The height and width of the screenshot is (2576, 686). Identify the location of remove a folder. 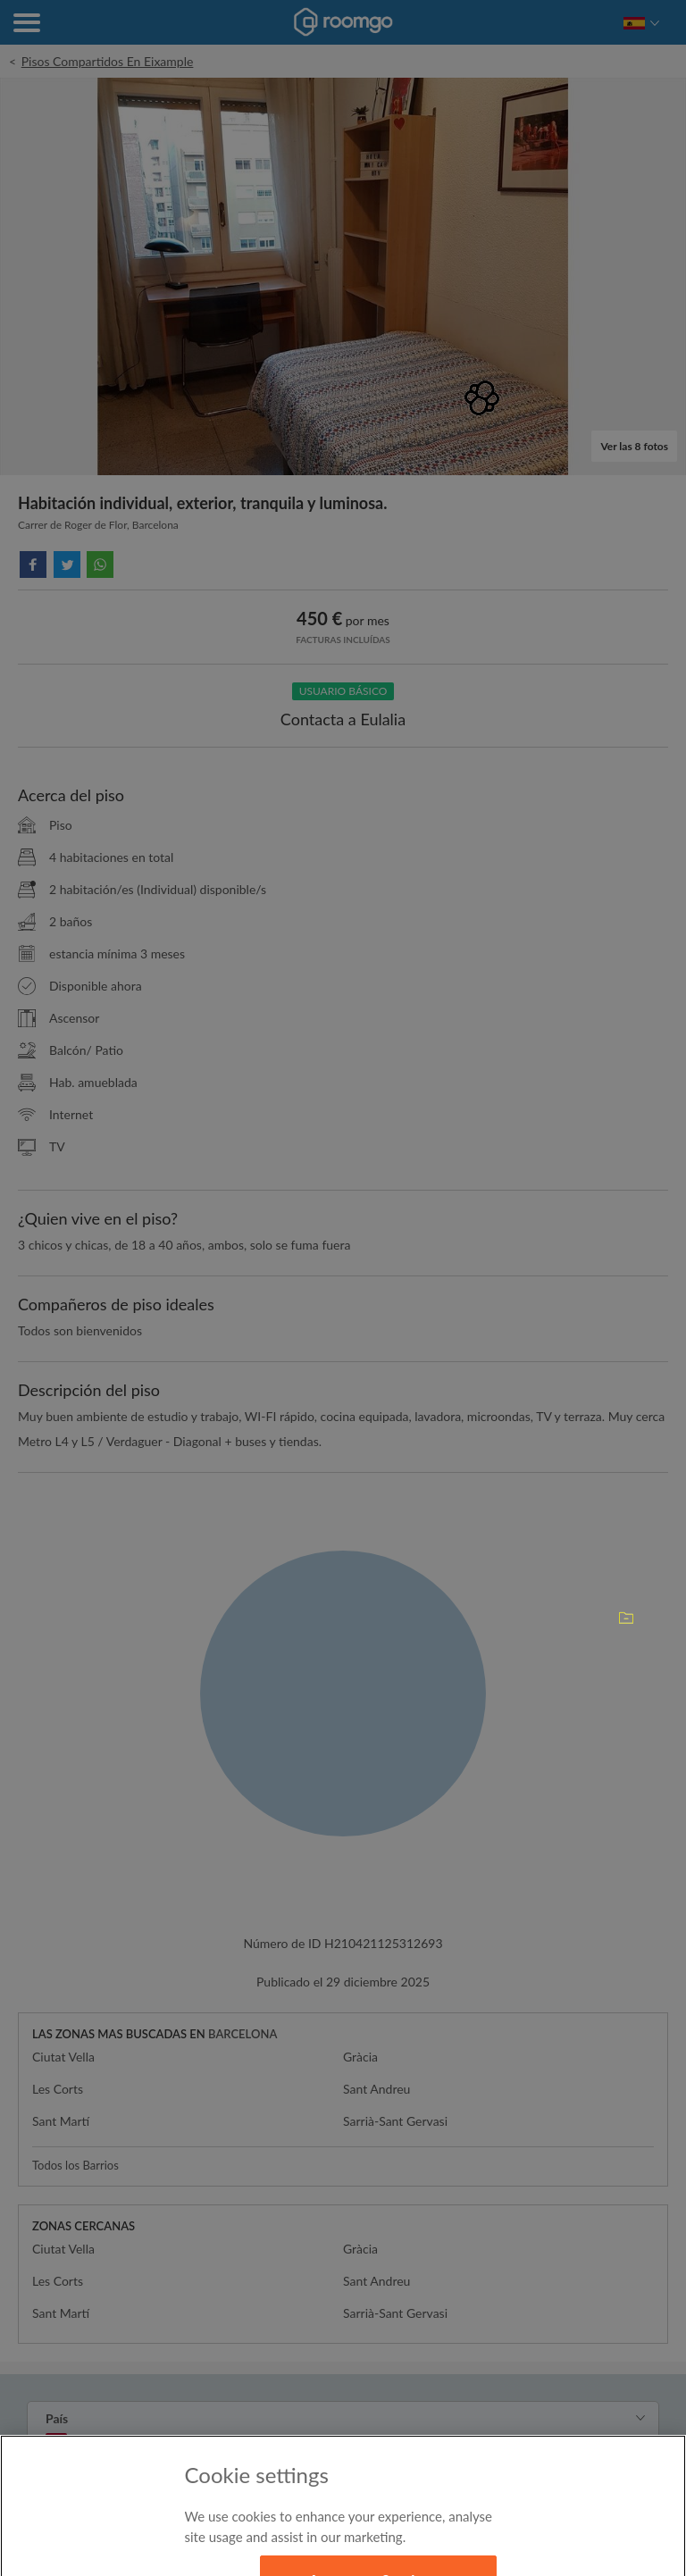
(626, 1618).